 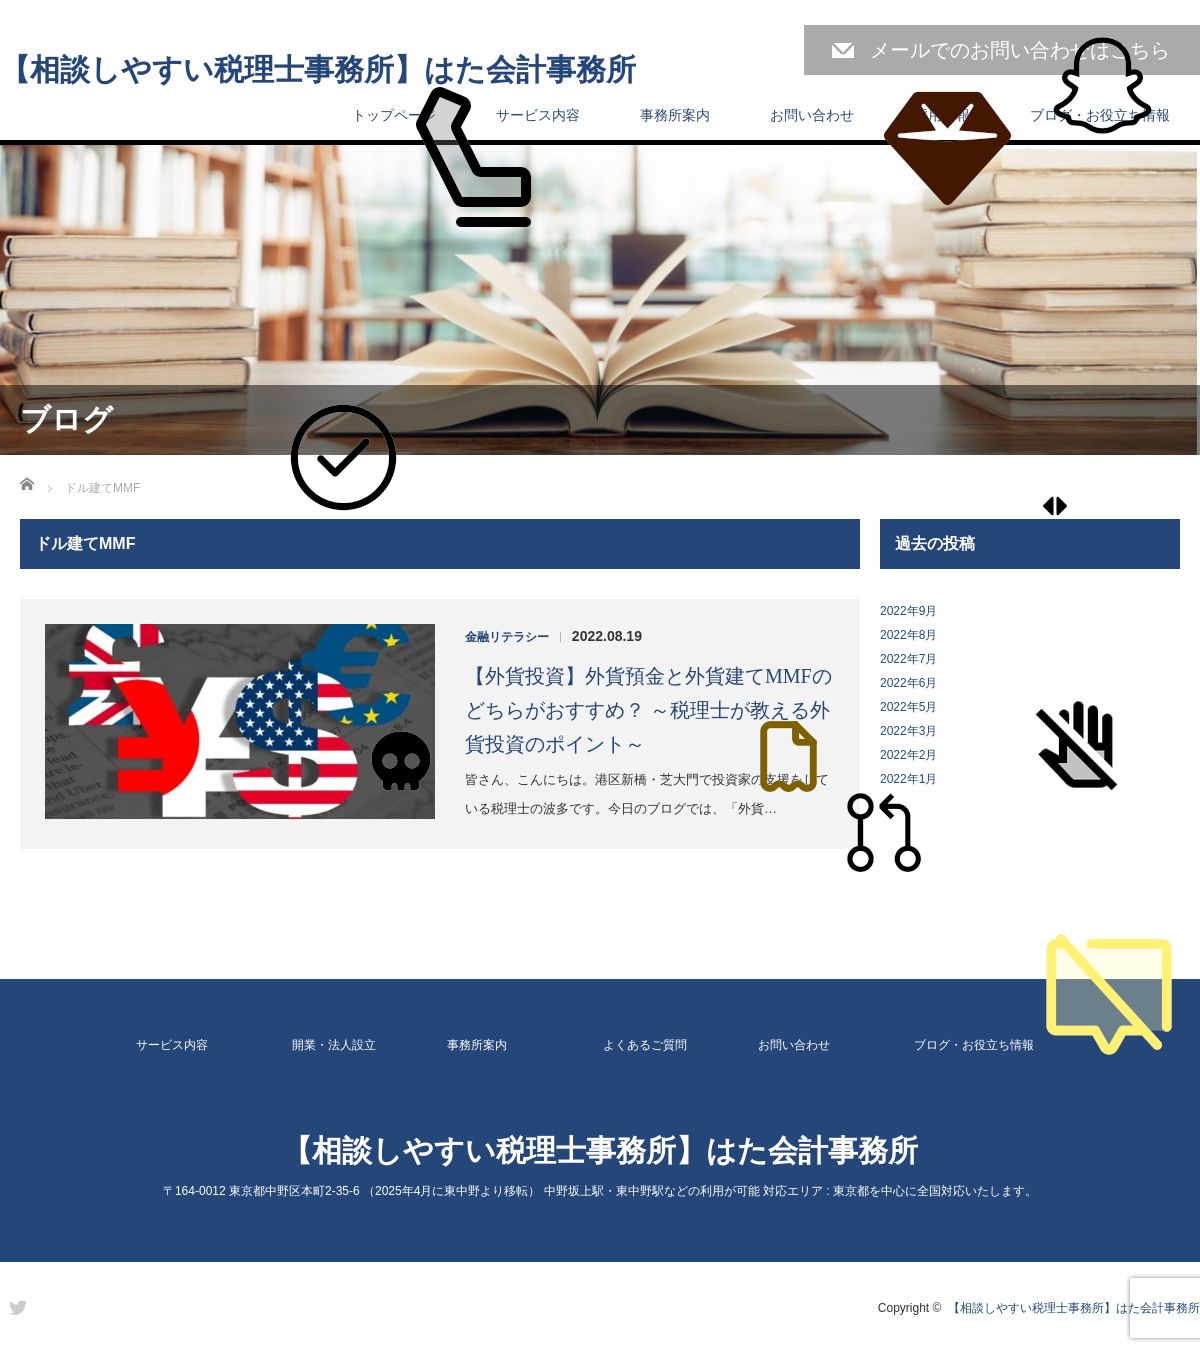 I want to click on select or reserve a seat, so click(x=471, y=157).